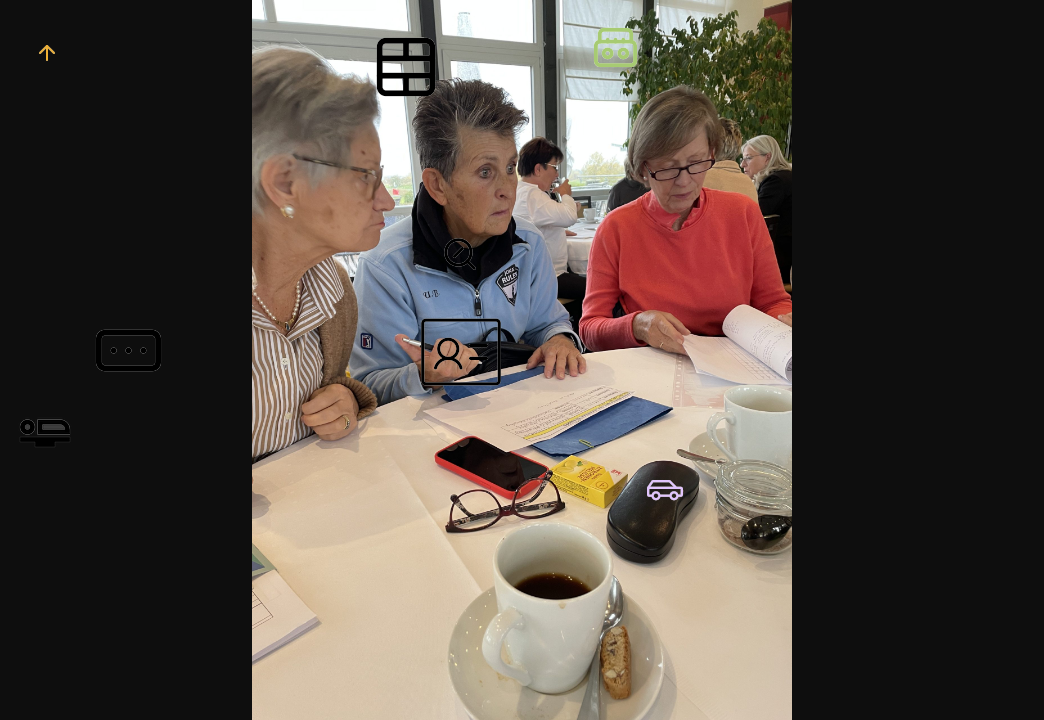  I want to click on play music or audio, so click(615, 47).